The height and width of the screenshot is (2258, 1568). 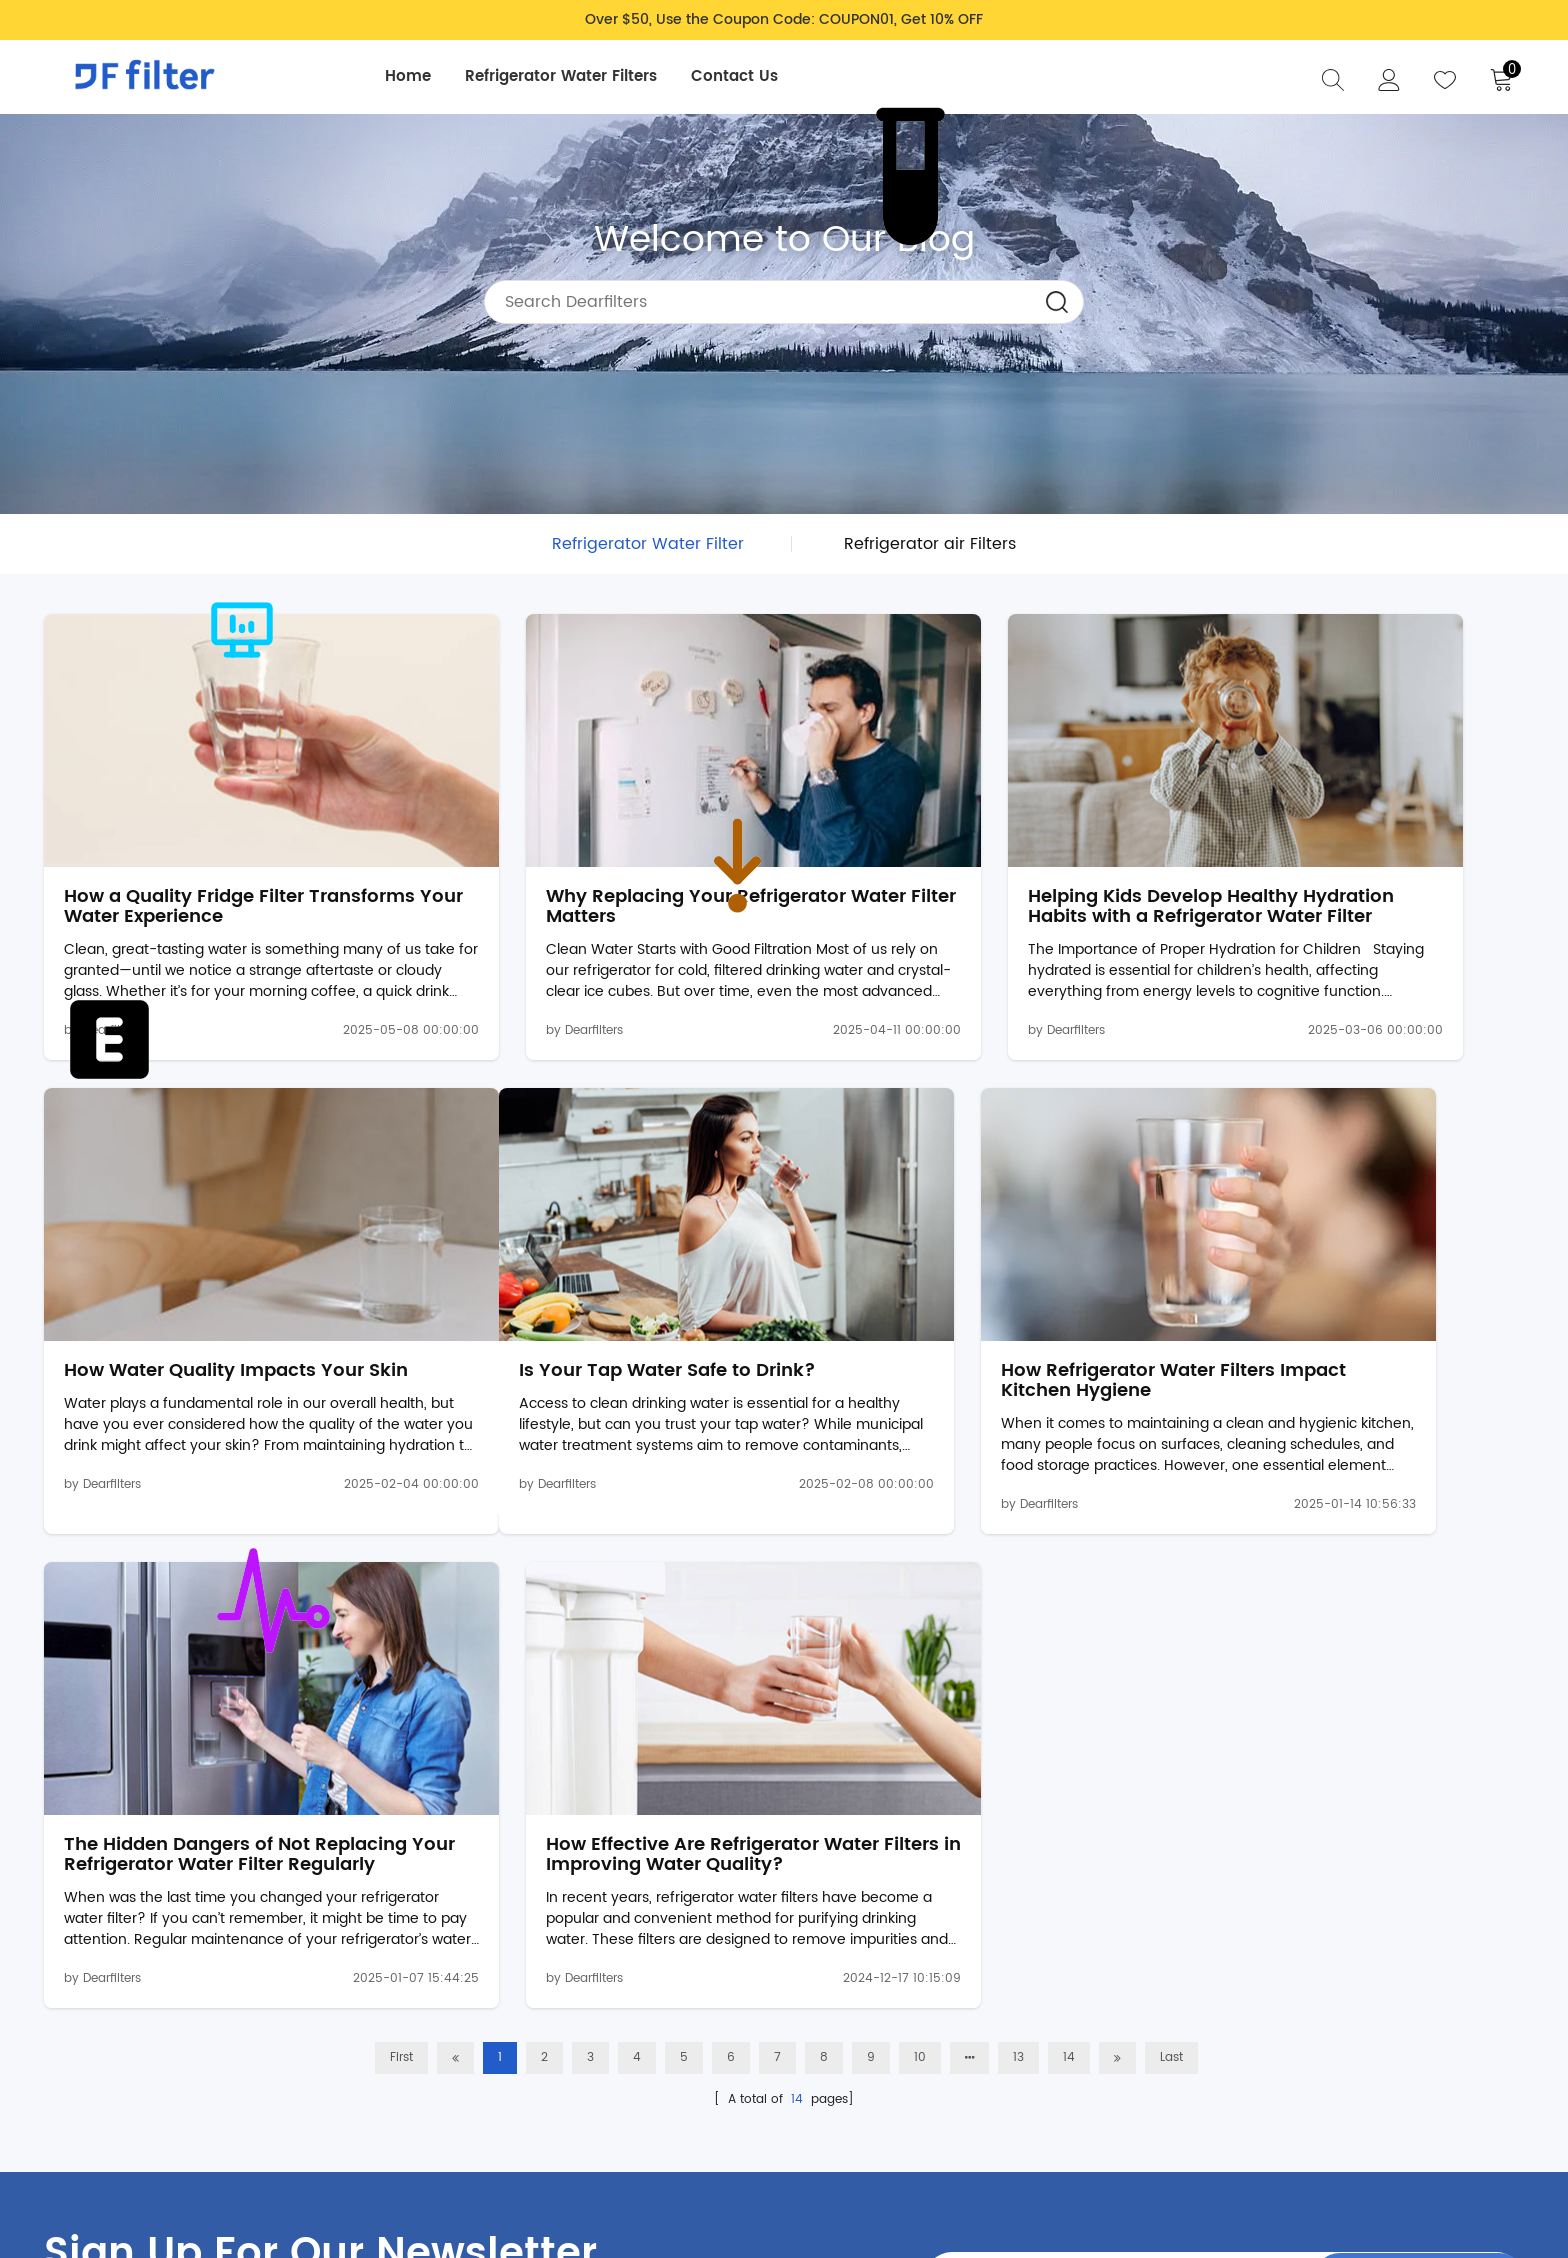 What do you see at coordinates (737, 865) in the screenshot?
I see `step into function during debugging` at bounding box center [737, 865].